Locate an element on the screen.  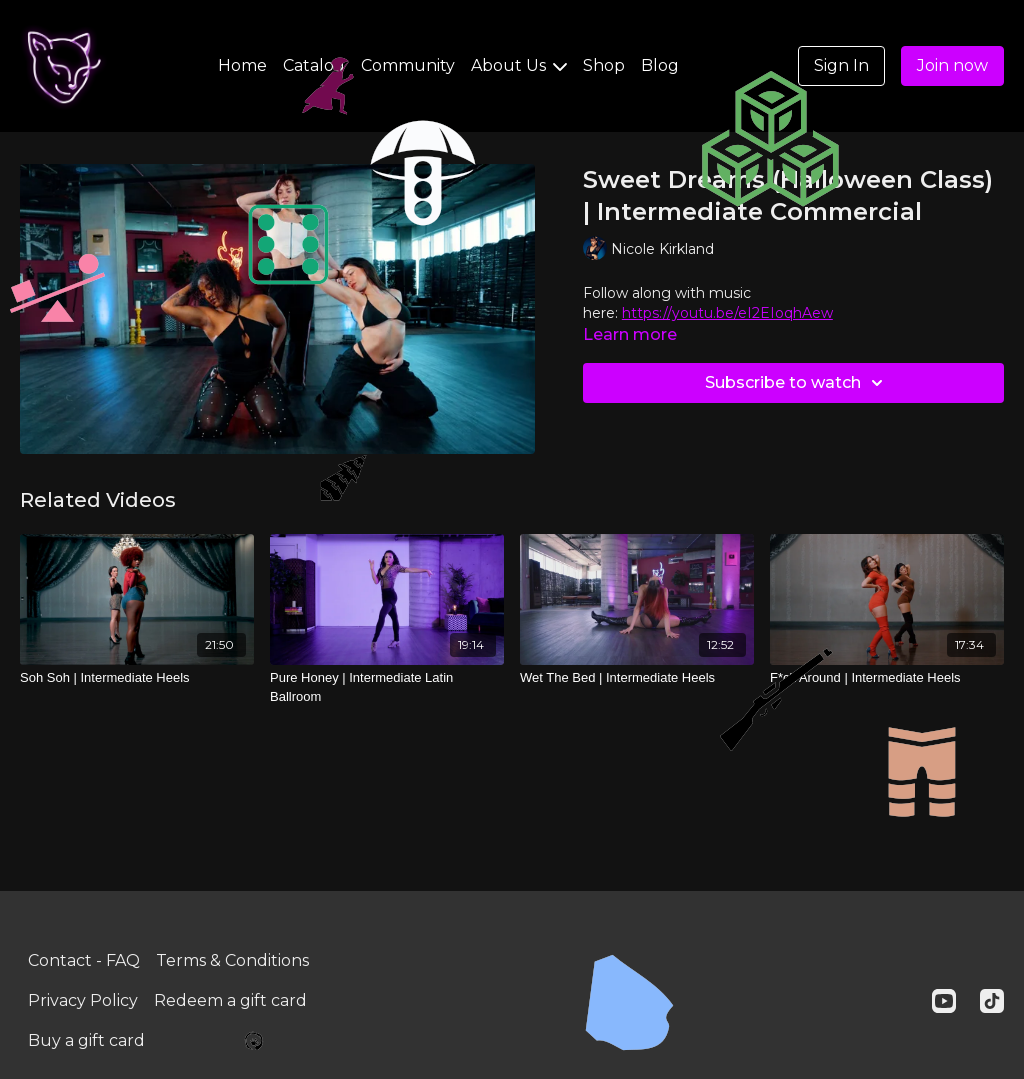
activate a magic ability or spell is located at coordinates (254, 1041).